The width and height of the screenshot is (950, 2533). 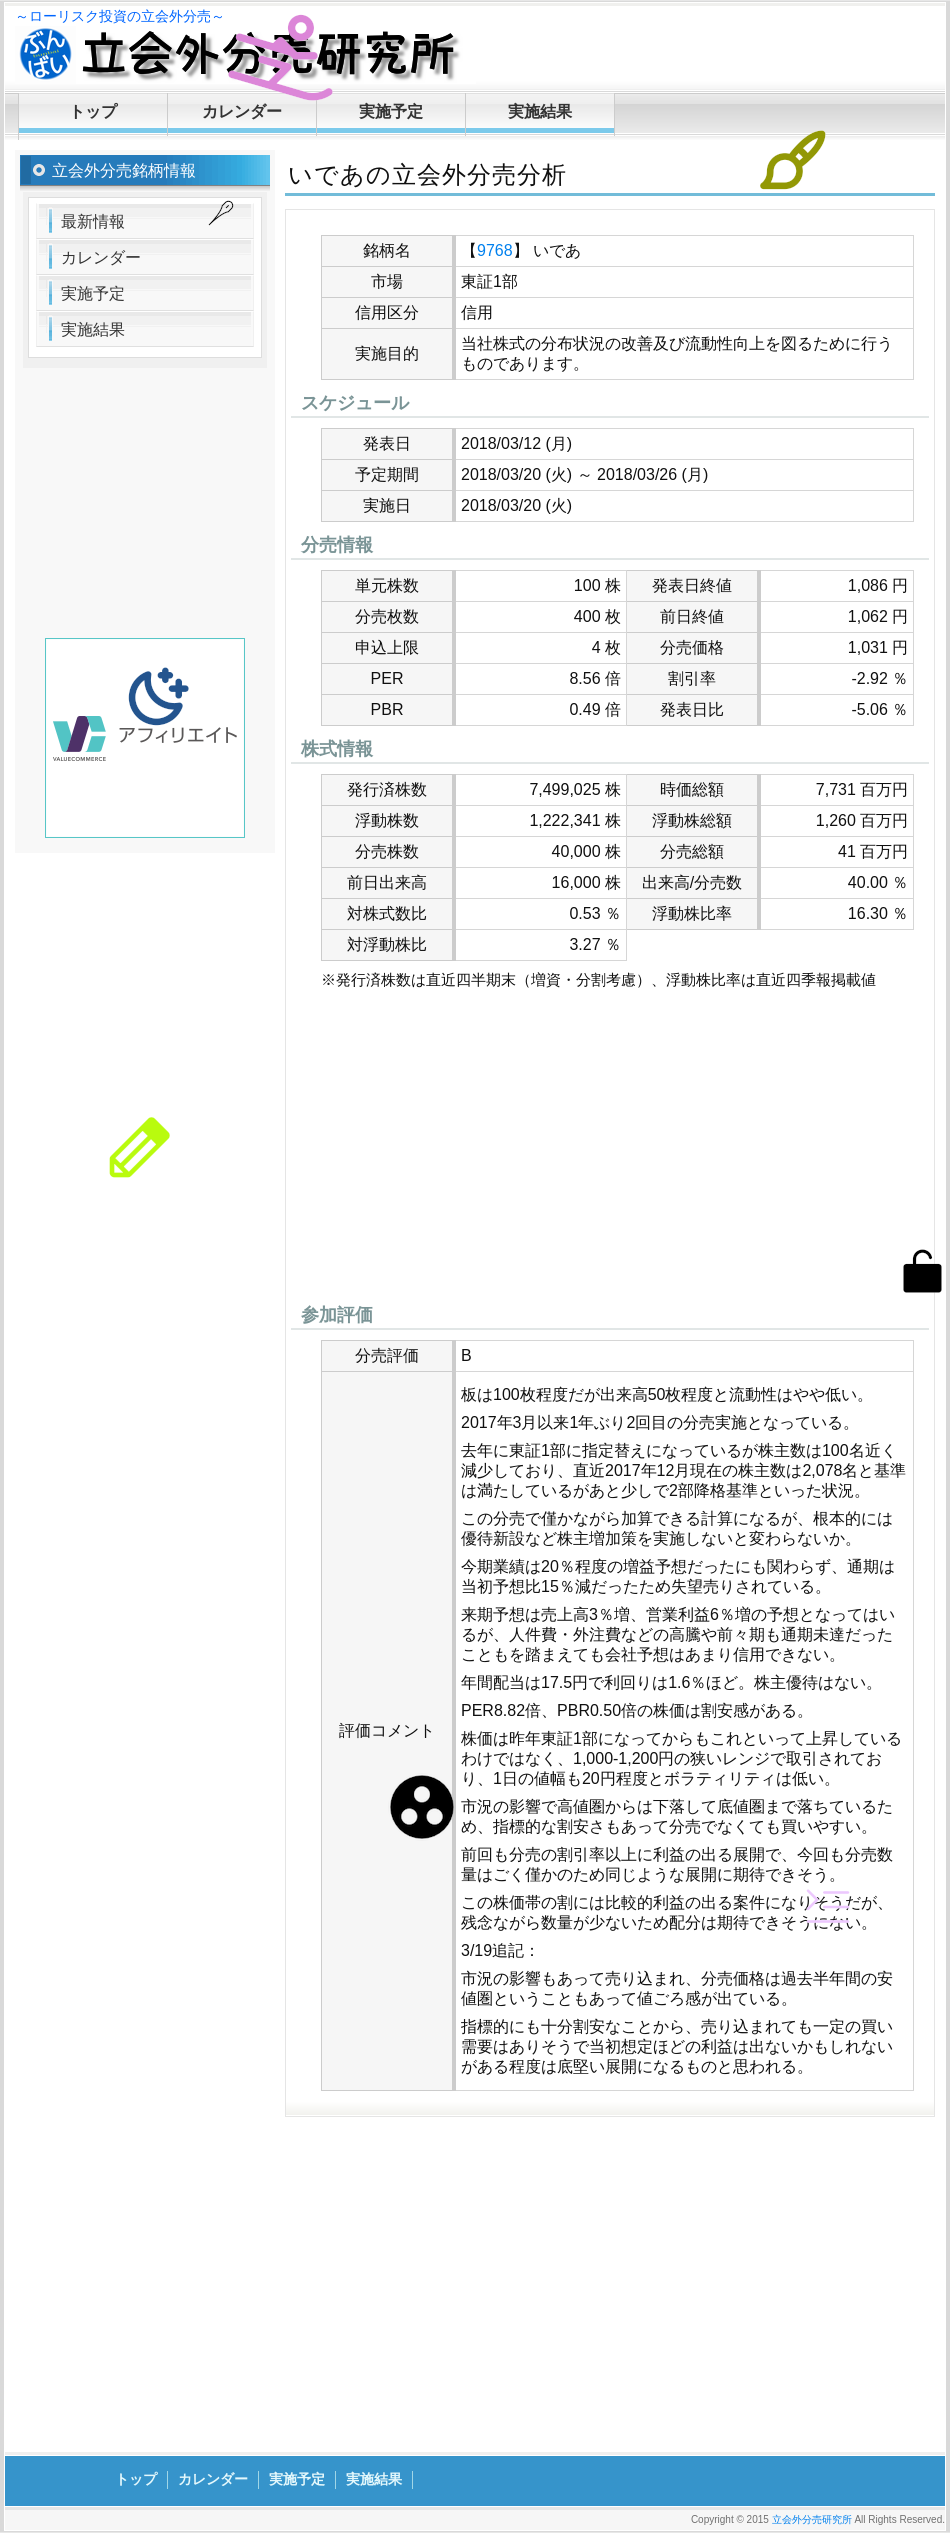 What do you see at coordinates (138, 1148) in the screenshot?
I see `edit content or text` at bounding box center [138, 1148].